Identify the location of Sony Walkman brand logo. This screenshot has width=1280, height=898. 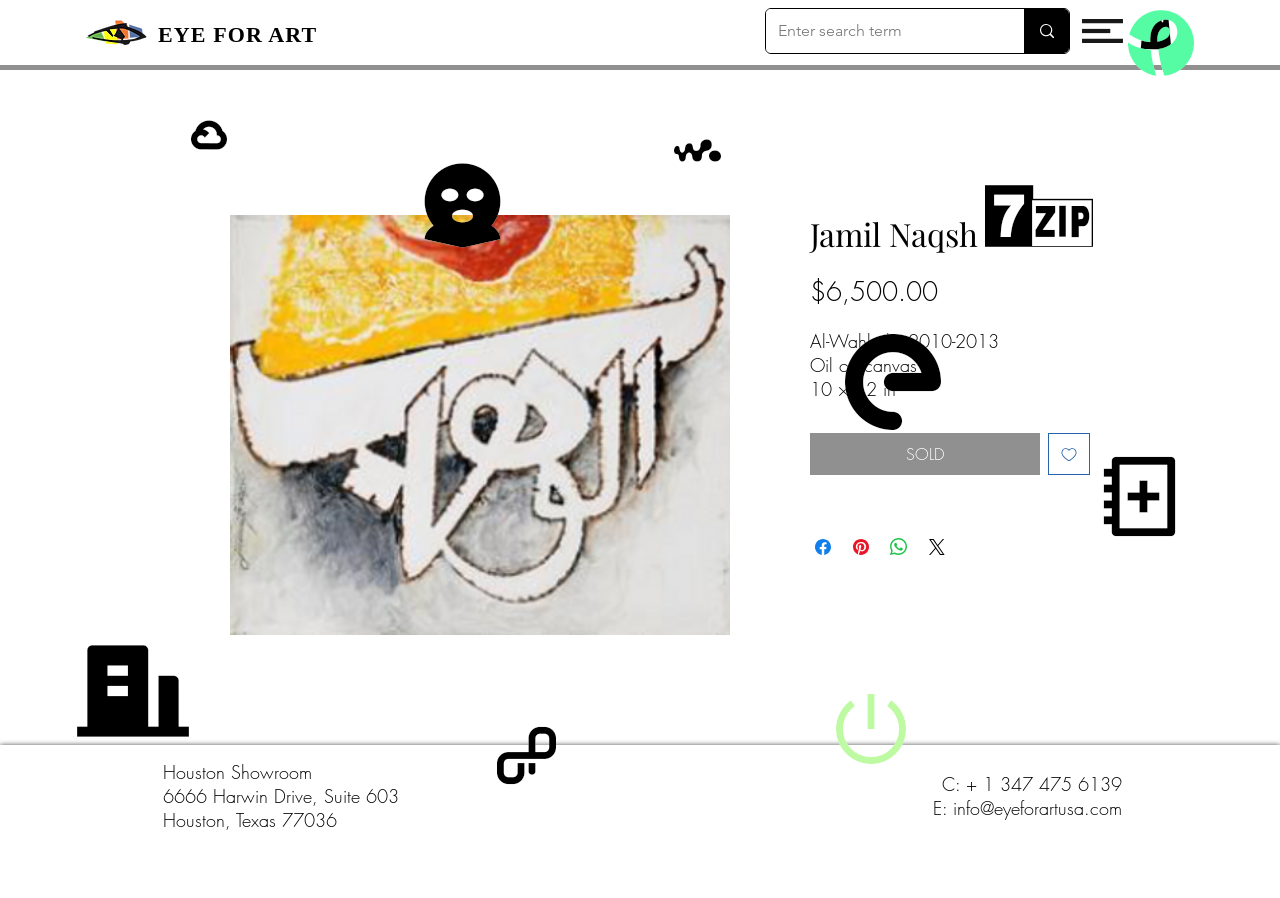
(697, 150).